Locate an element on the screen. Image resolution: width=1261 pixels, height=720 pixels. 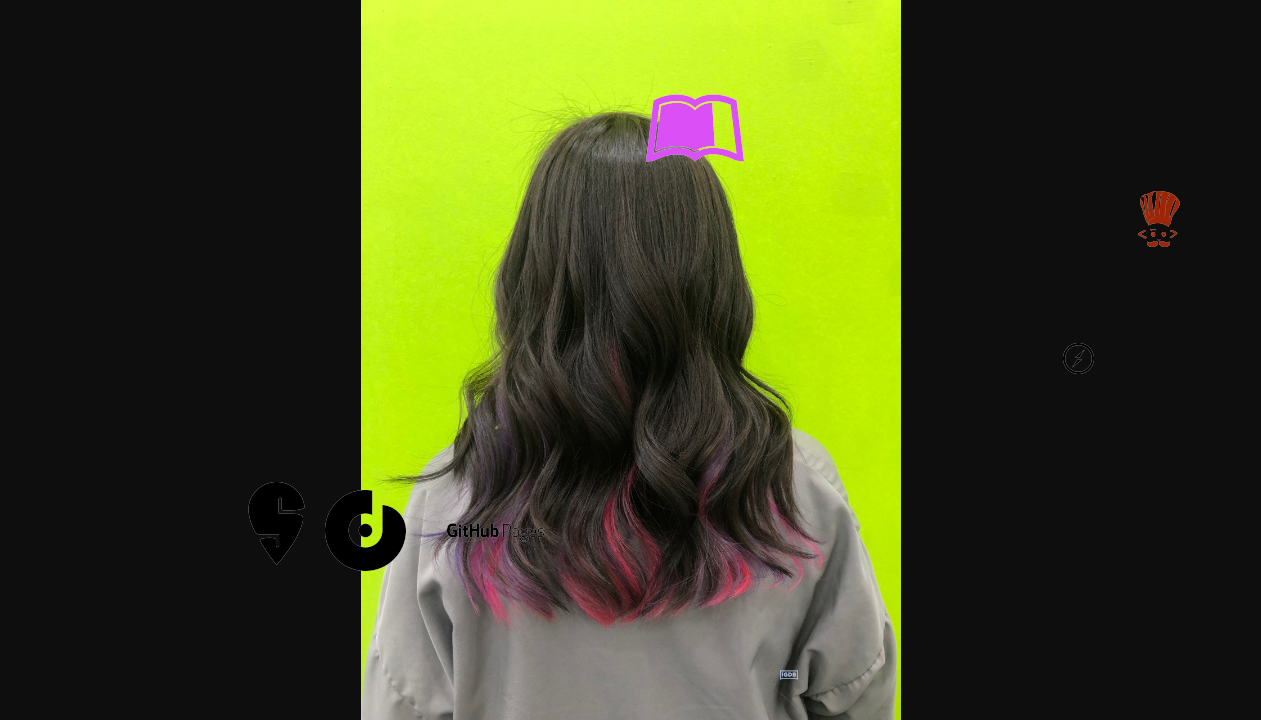
access github pages hosting settings is located at coordinates (495, 532).